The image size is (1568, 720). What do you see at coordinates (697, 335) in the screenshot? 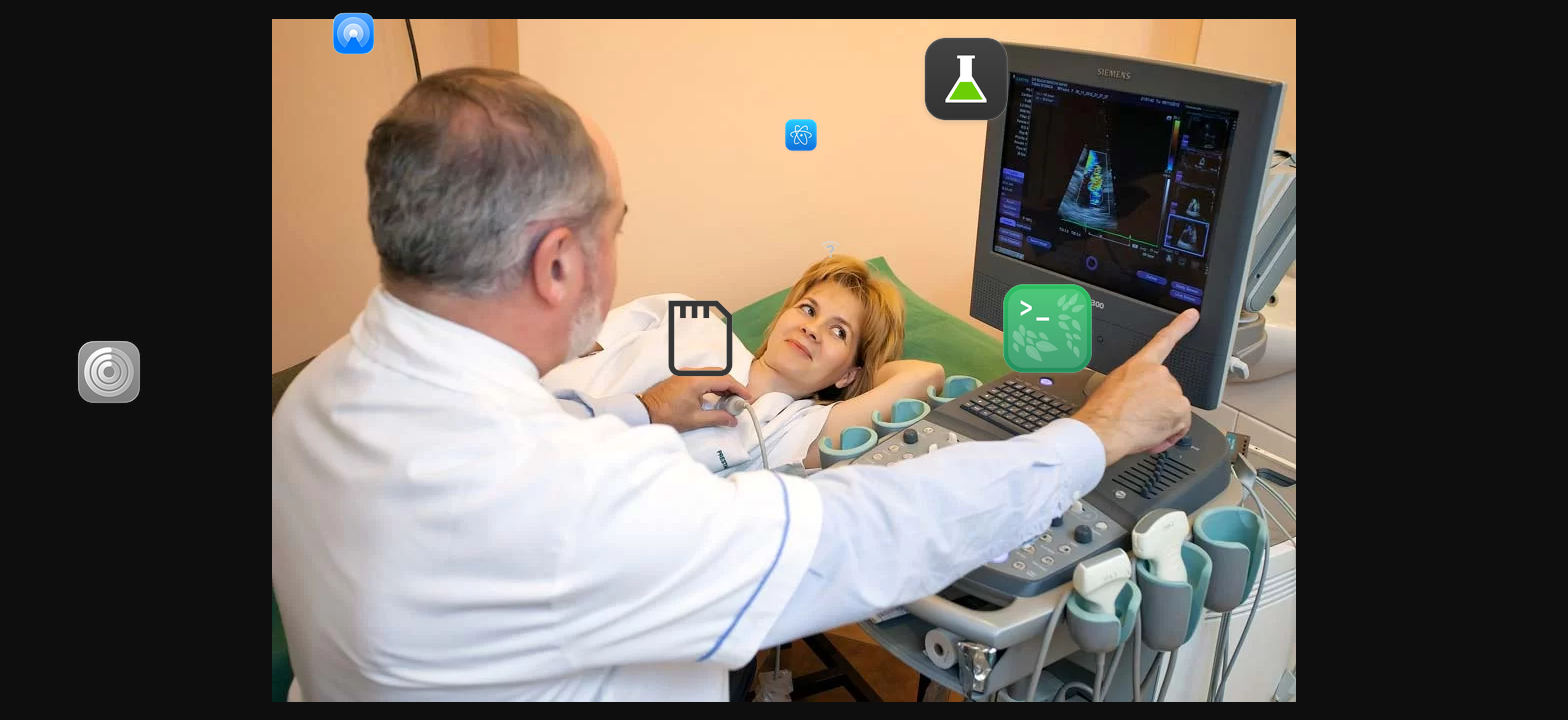
I see `access removable storage device` at bounding box center [697, 335].